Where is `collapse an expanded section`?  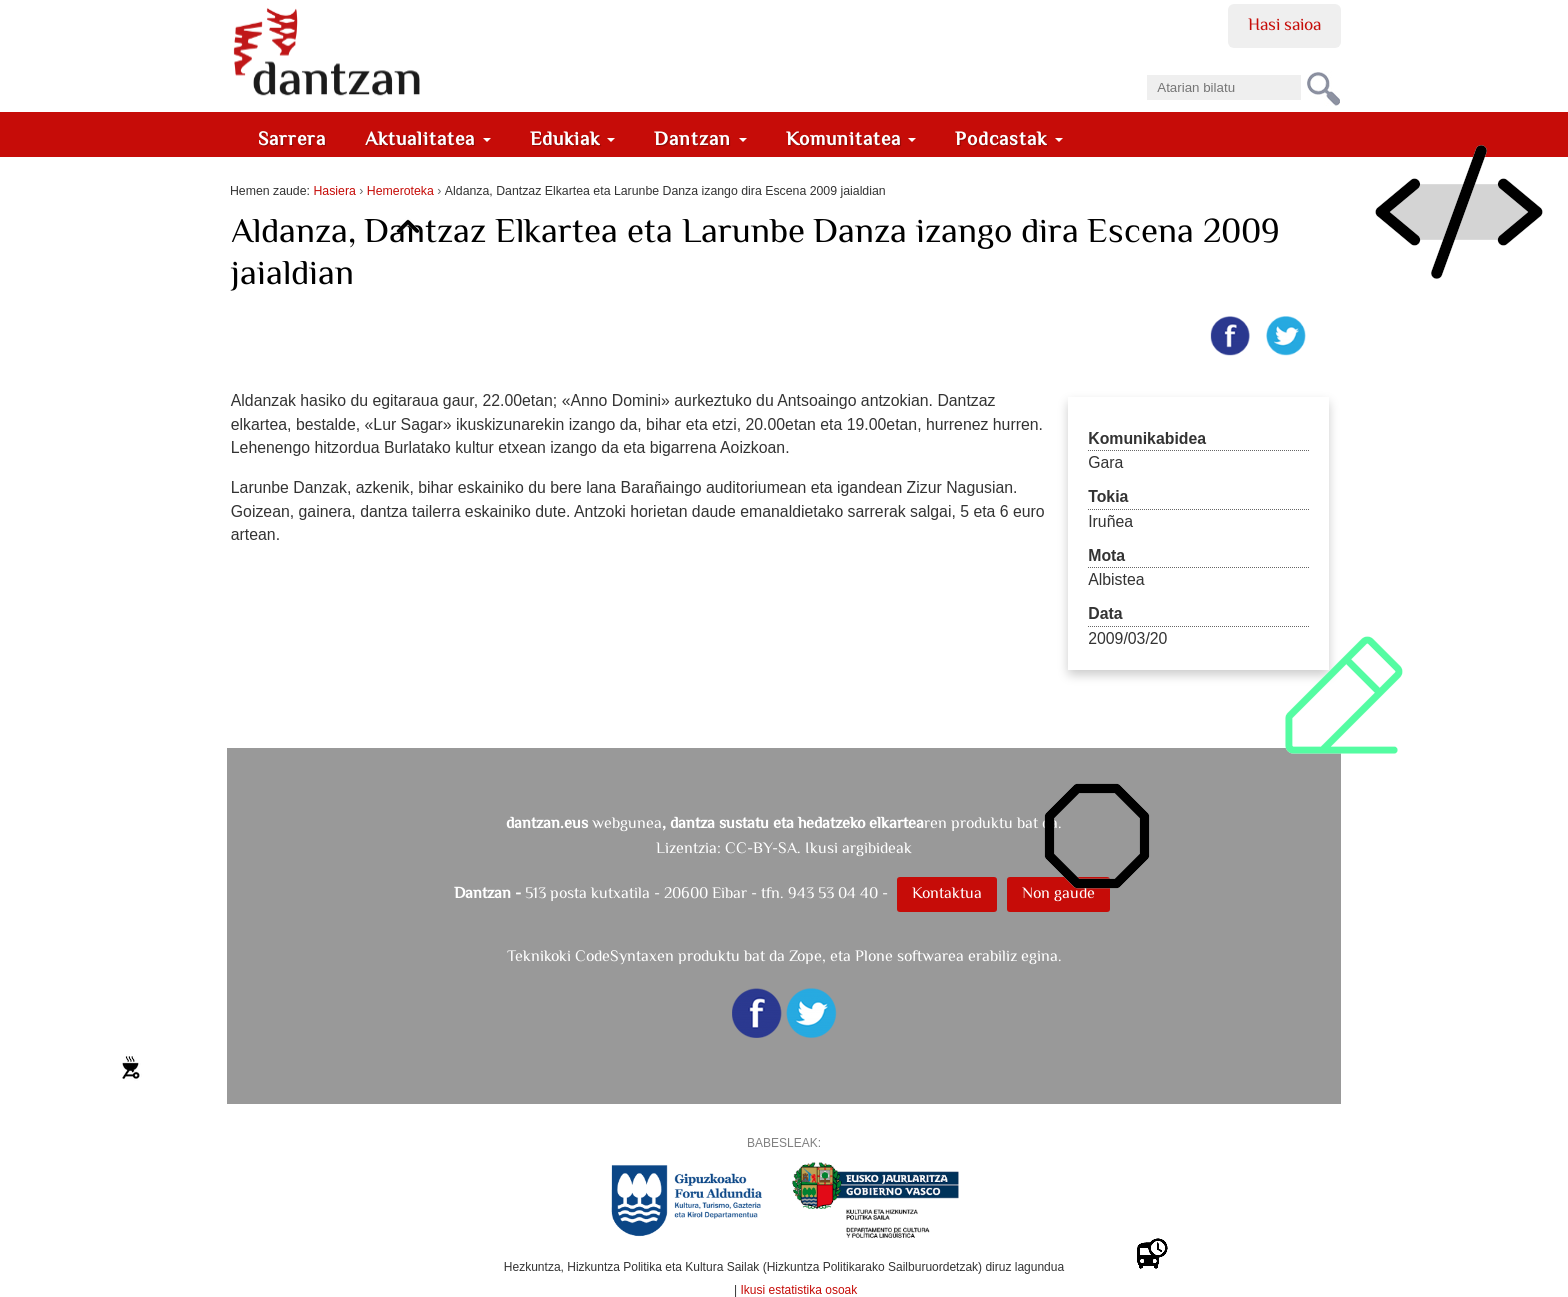
collapse an expanded section is located at coordinates (408, 227).